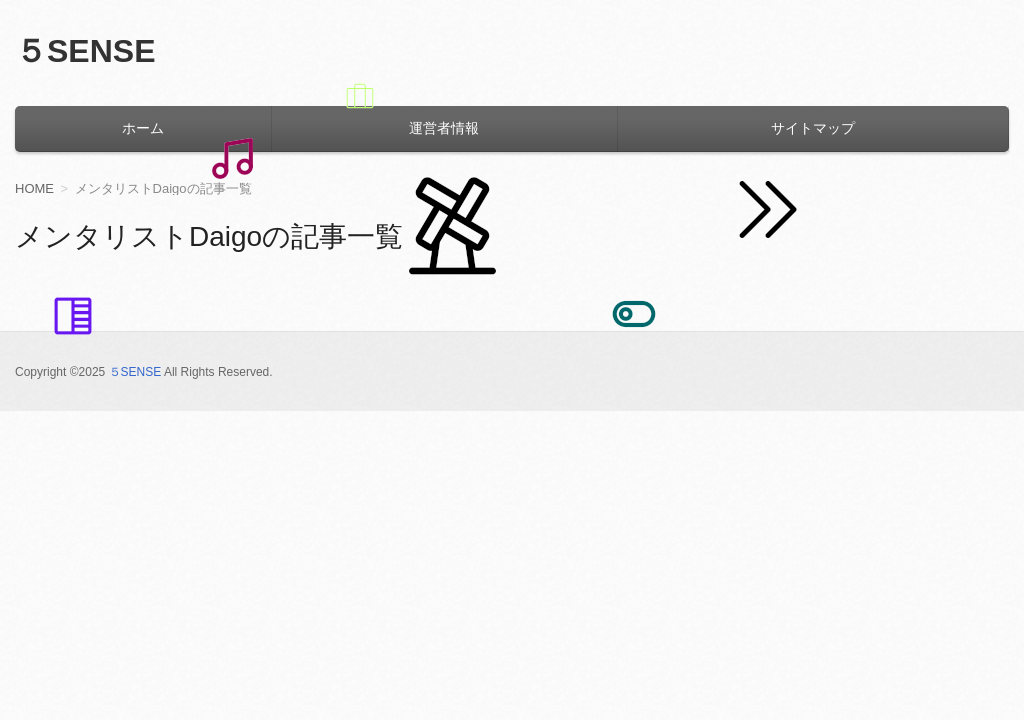 The image size is (1024, 720). What do you see at coordinates (232, 158) in the screenshot?
I see `access music library or player` at bounding box center [232, 158].